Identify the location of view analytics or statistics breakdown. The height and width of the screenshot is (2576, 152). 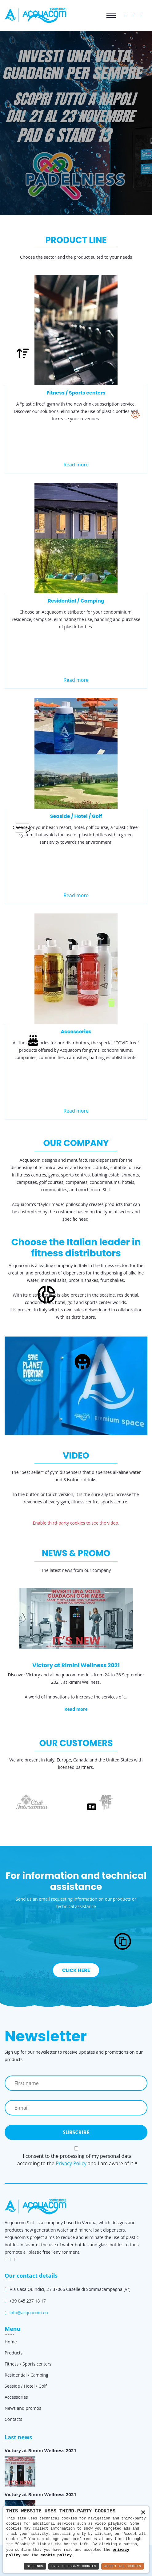
(46, 1294).